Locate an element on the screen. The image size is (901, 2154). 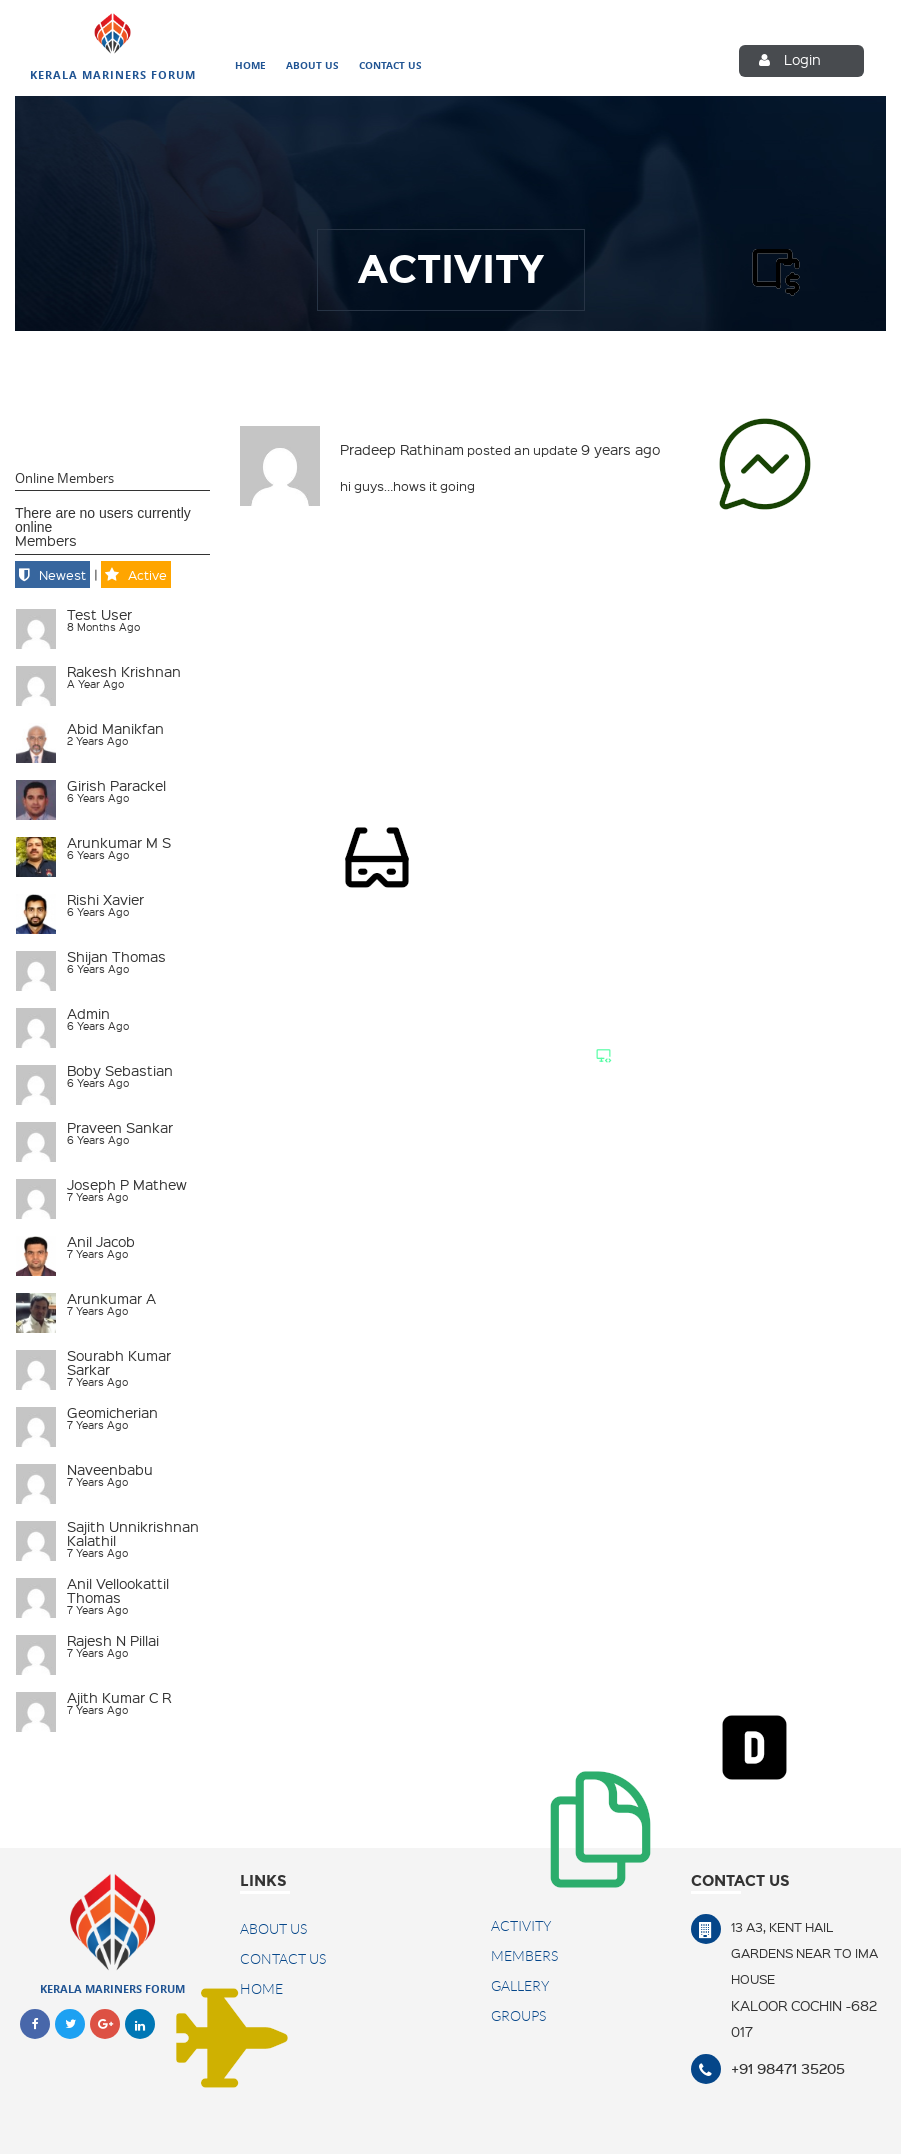
manage device payment or subscription is located at coordinates (776, 270).